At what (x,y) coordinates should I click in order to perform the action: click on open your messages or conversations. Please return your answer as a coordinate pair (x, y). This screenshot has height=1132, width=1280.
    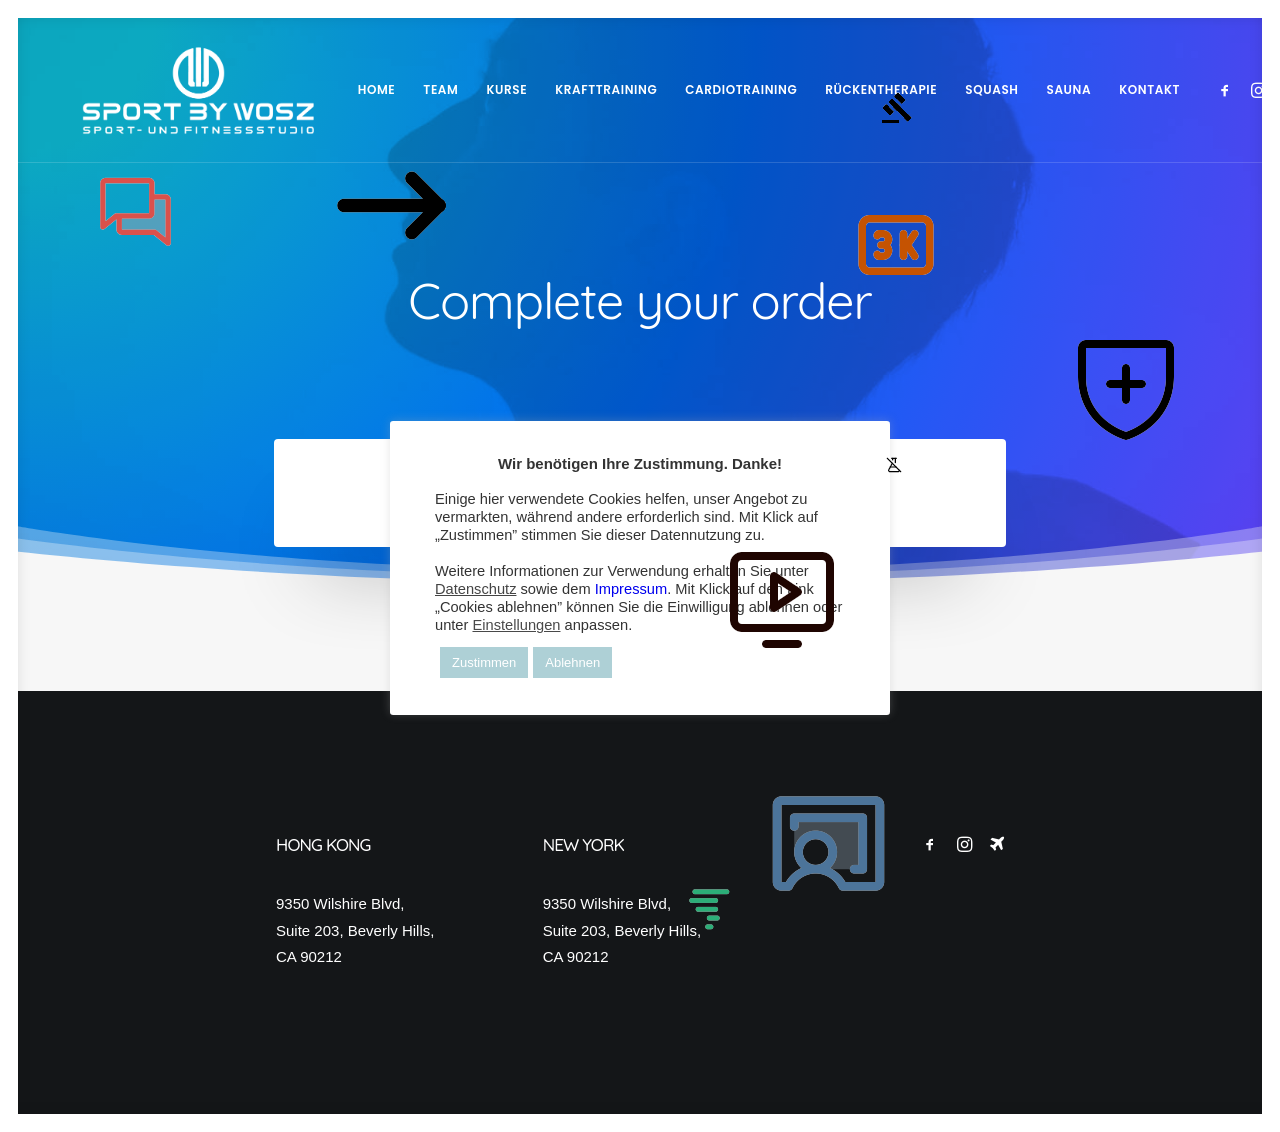
    Looking at the image, I should click on (135, 210).